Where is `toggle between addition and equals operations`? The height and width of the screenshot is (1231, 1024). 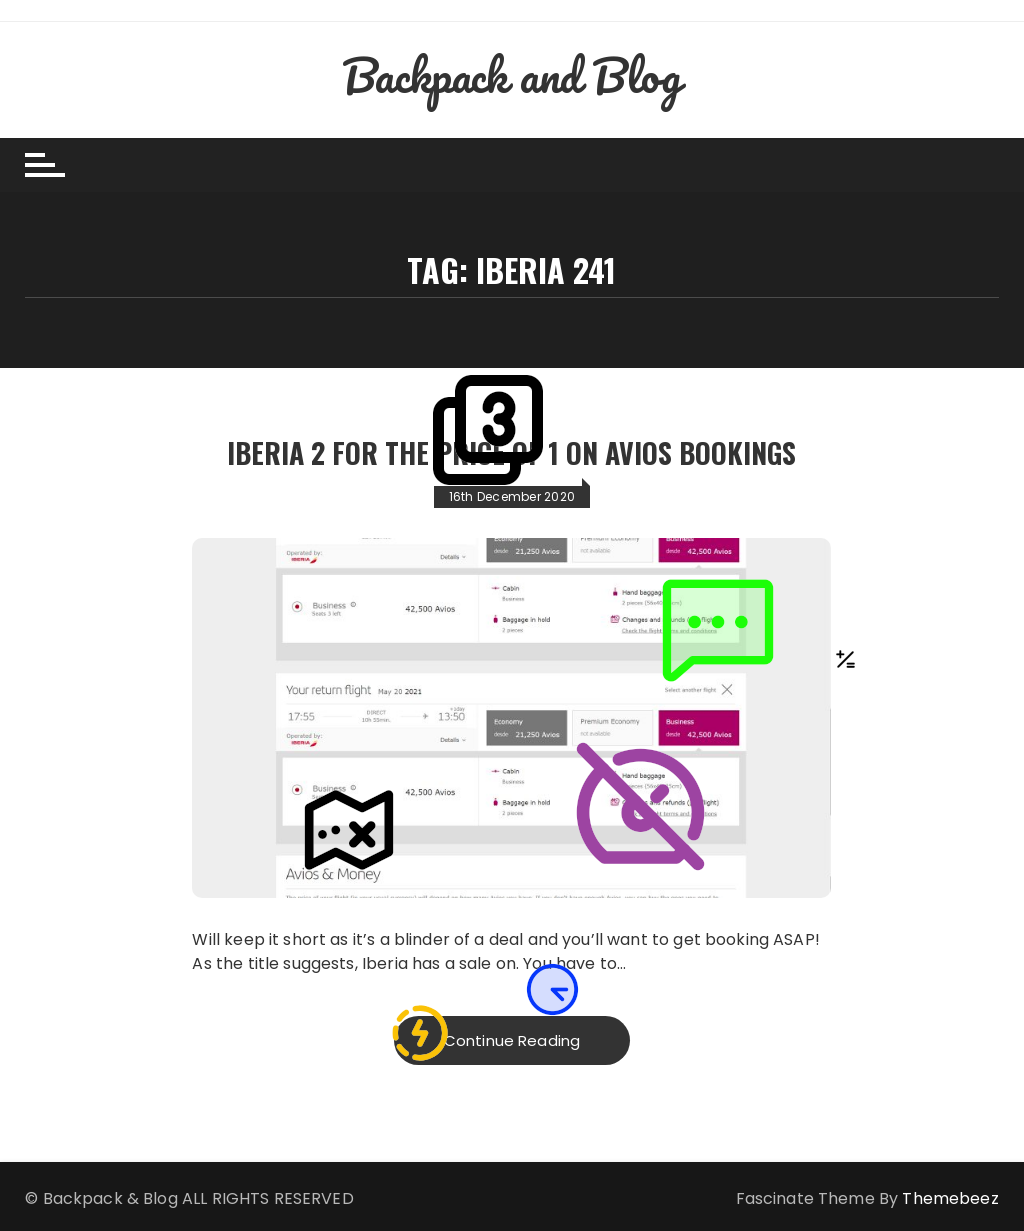 toggle between addition and equals operations is located at coordinates (845, 659).